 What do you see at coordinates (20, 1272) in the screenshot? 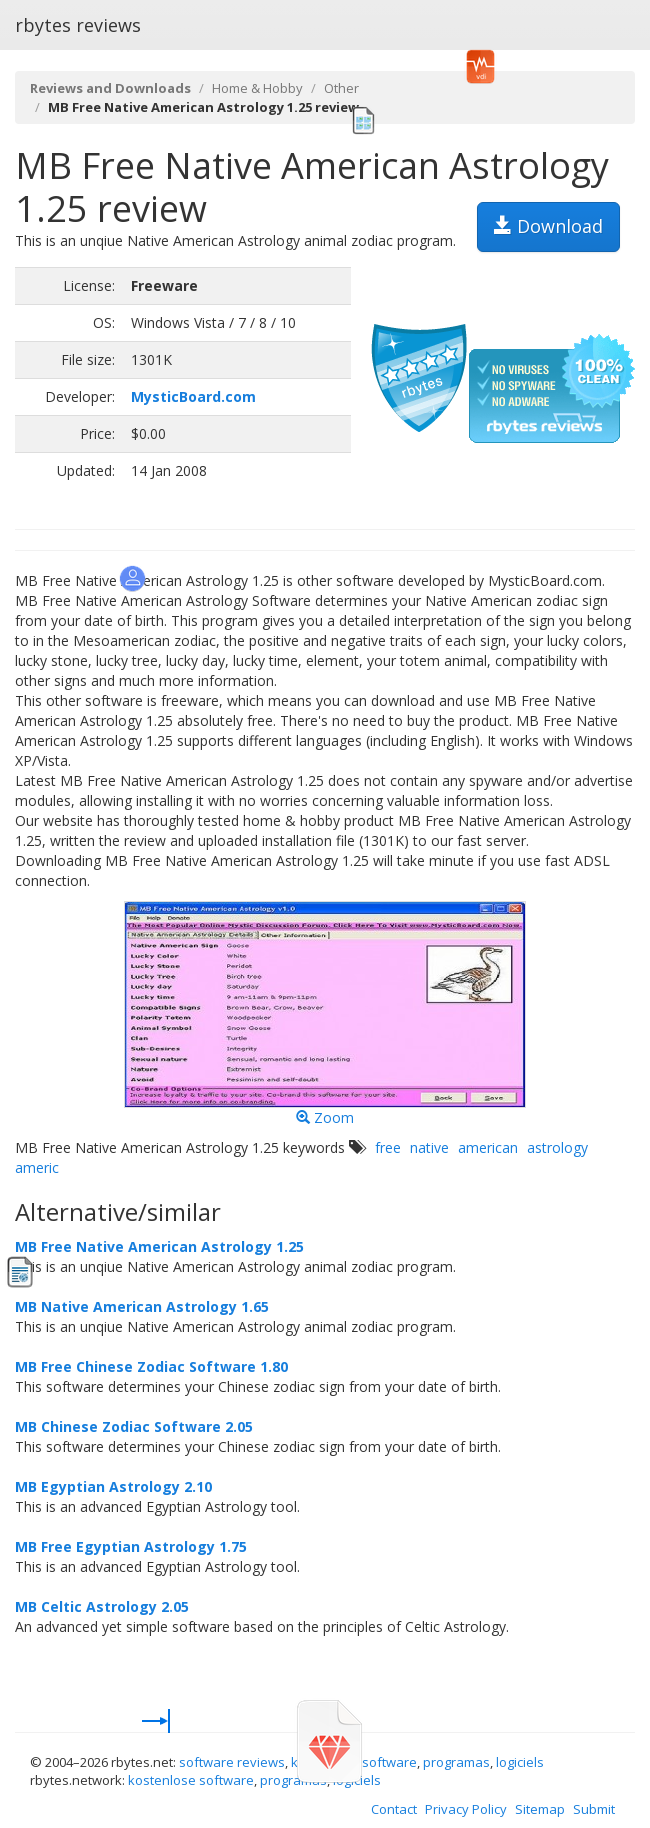
I see `libreoffice web document file type` at bounding box center [20, 1272].